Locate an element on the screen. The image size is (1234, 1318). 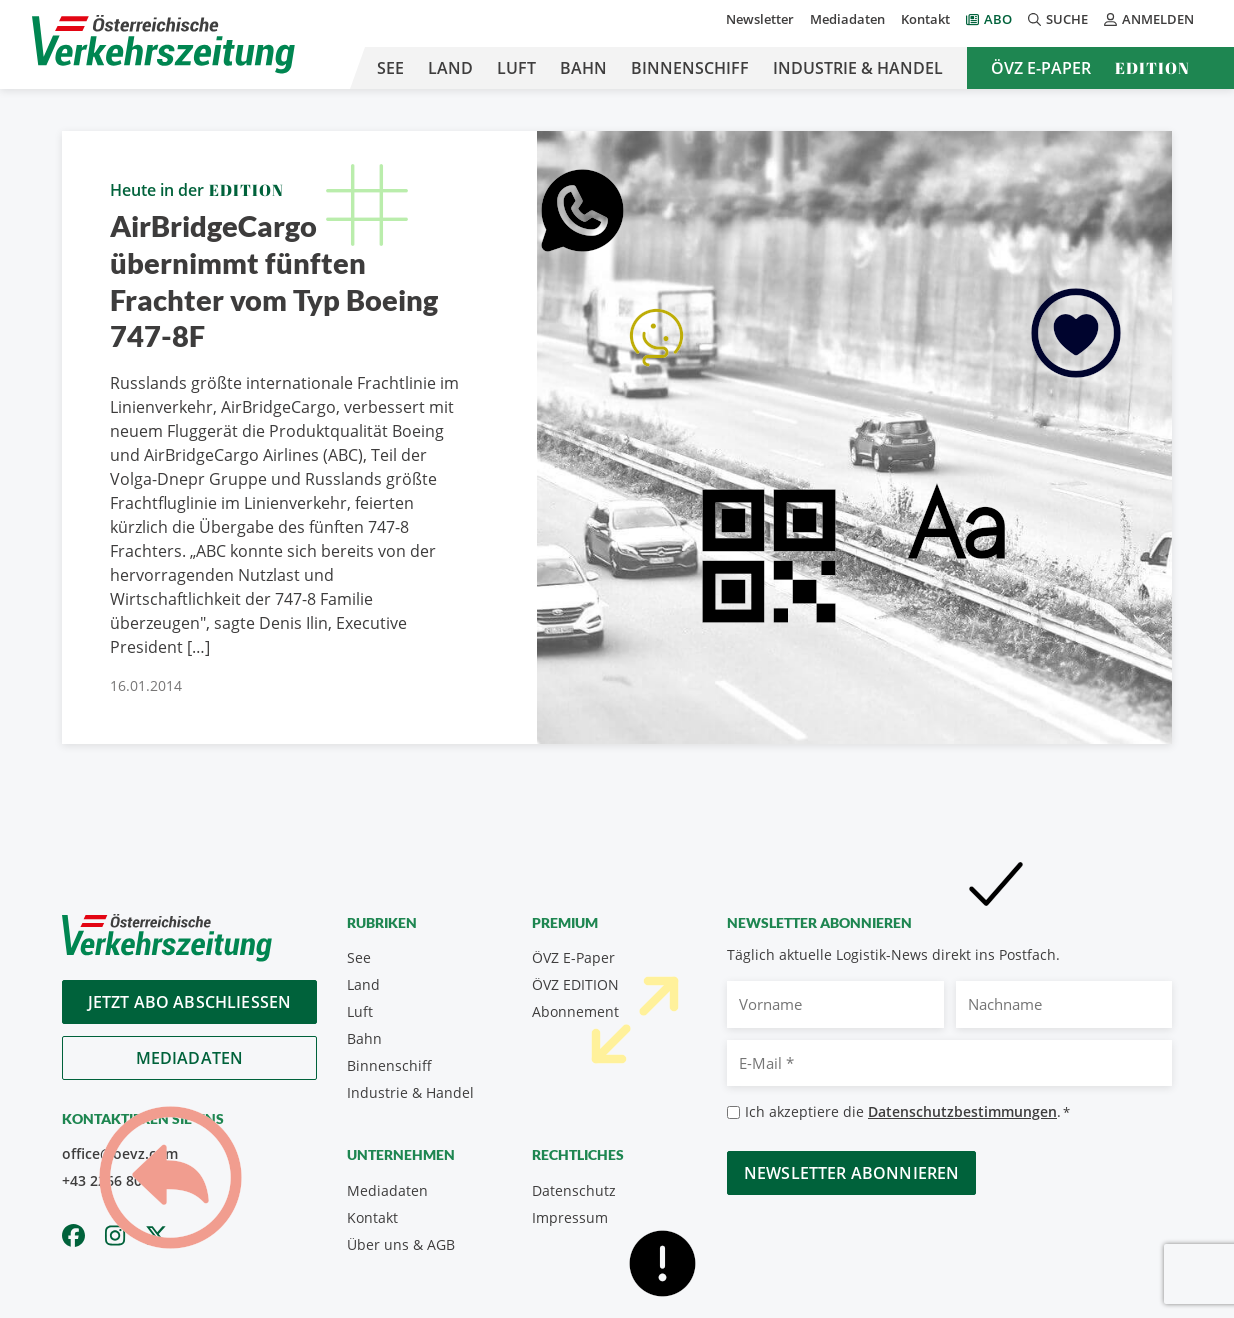
indicates something is overwhelmingly good or impressive is located at coordinates (656, 335).